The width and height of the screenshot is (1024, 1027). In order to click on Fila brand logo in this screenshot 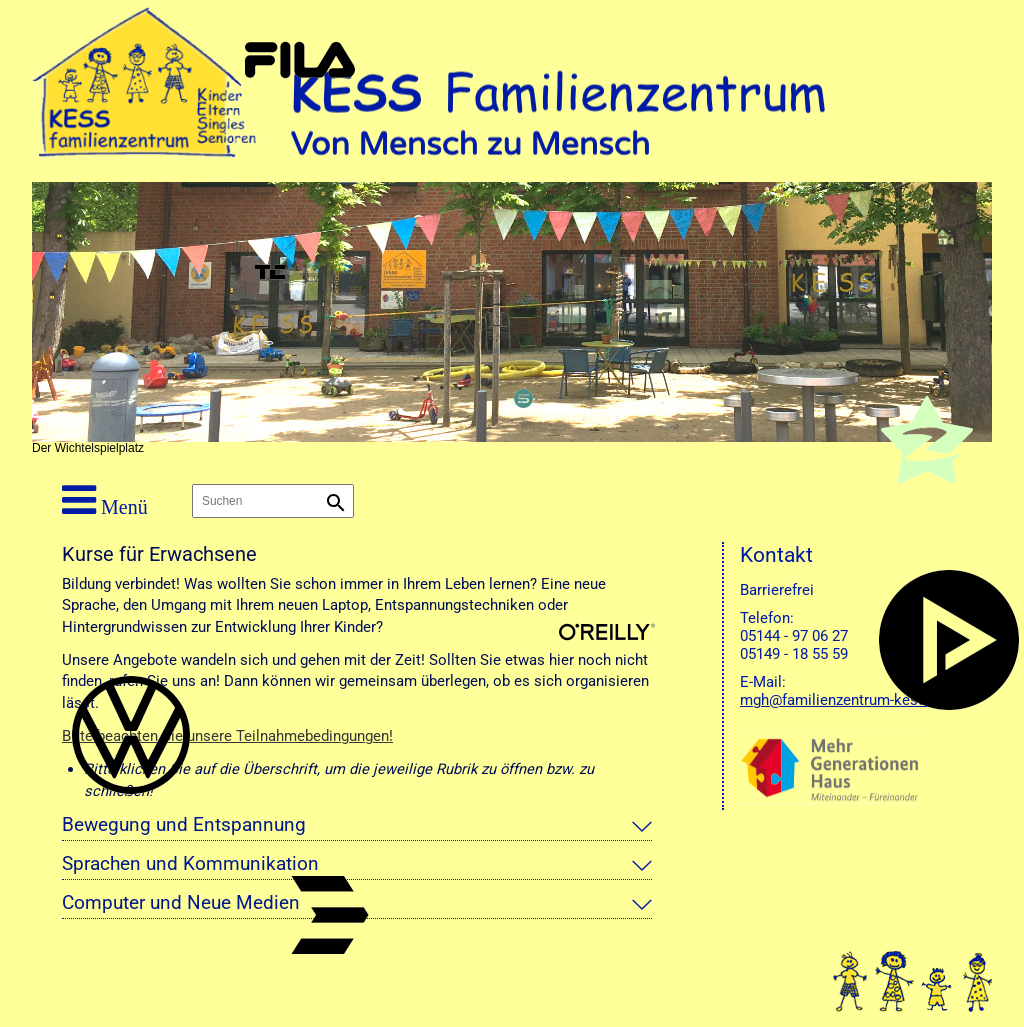, I will do `click(300, 60)`.